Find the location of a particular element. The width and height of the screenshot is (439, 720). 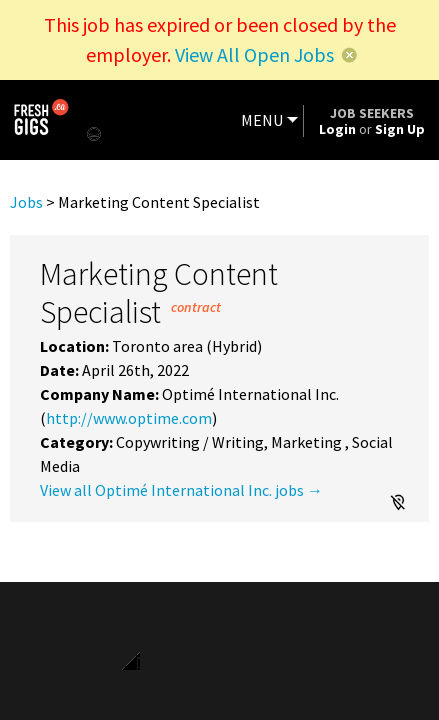

view 3D or globe-related content is located at coordinates (94, 134).